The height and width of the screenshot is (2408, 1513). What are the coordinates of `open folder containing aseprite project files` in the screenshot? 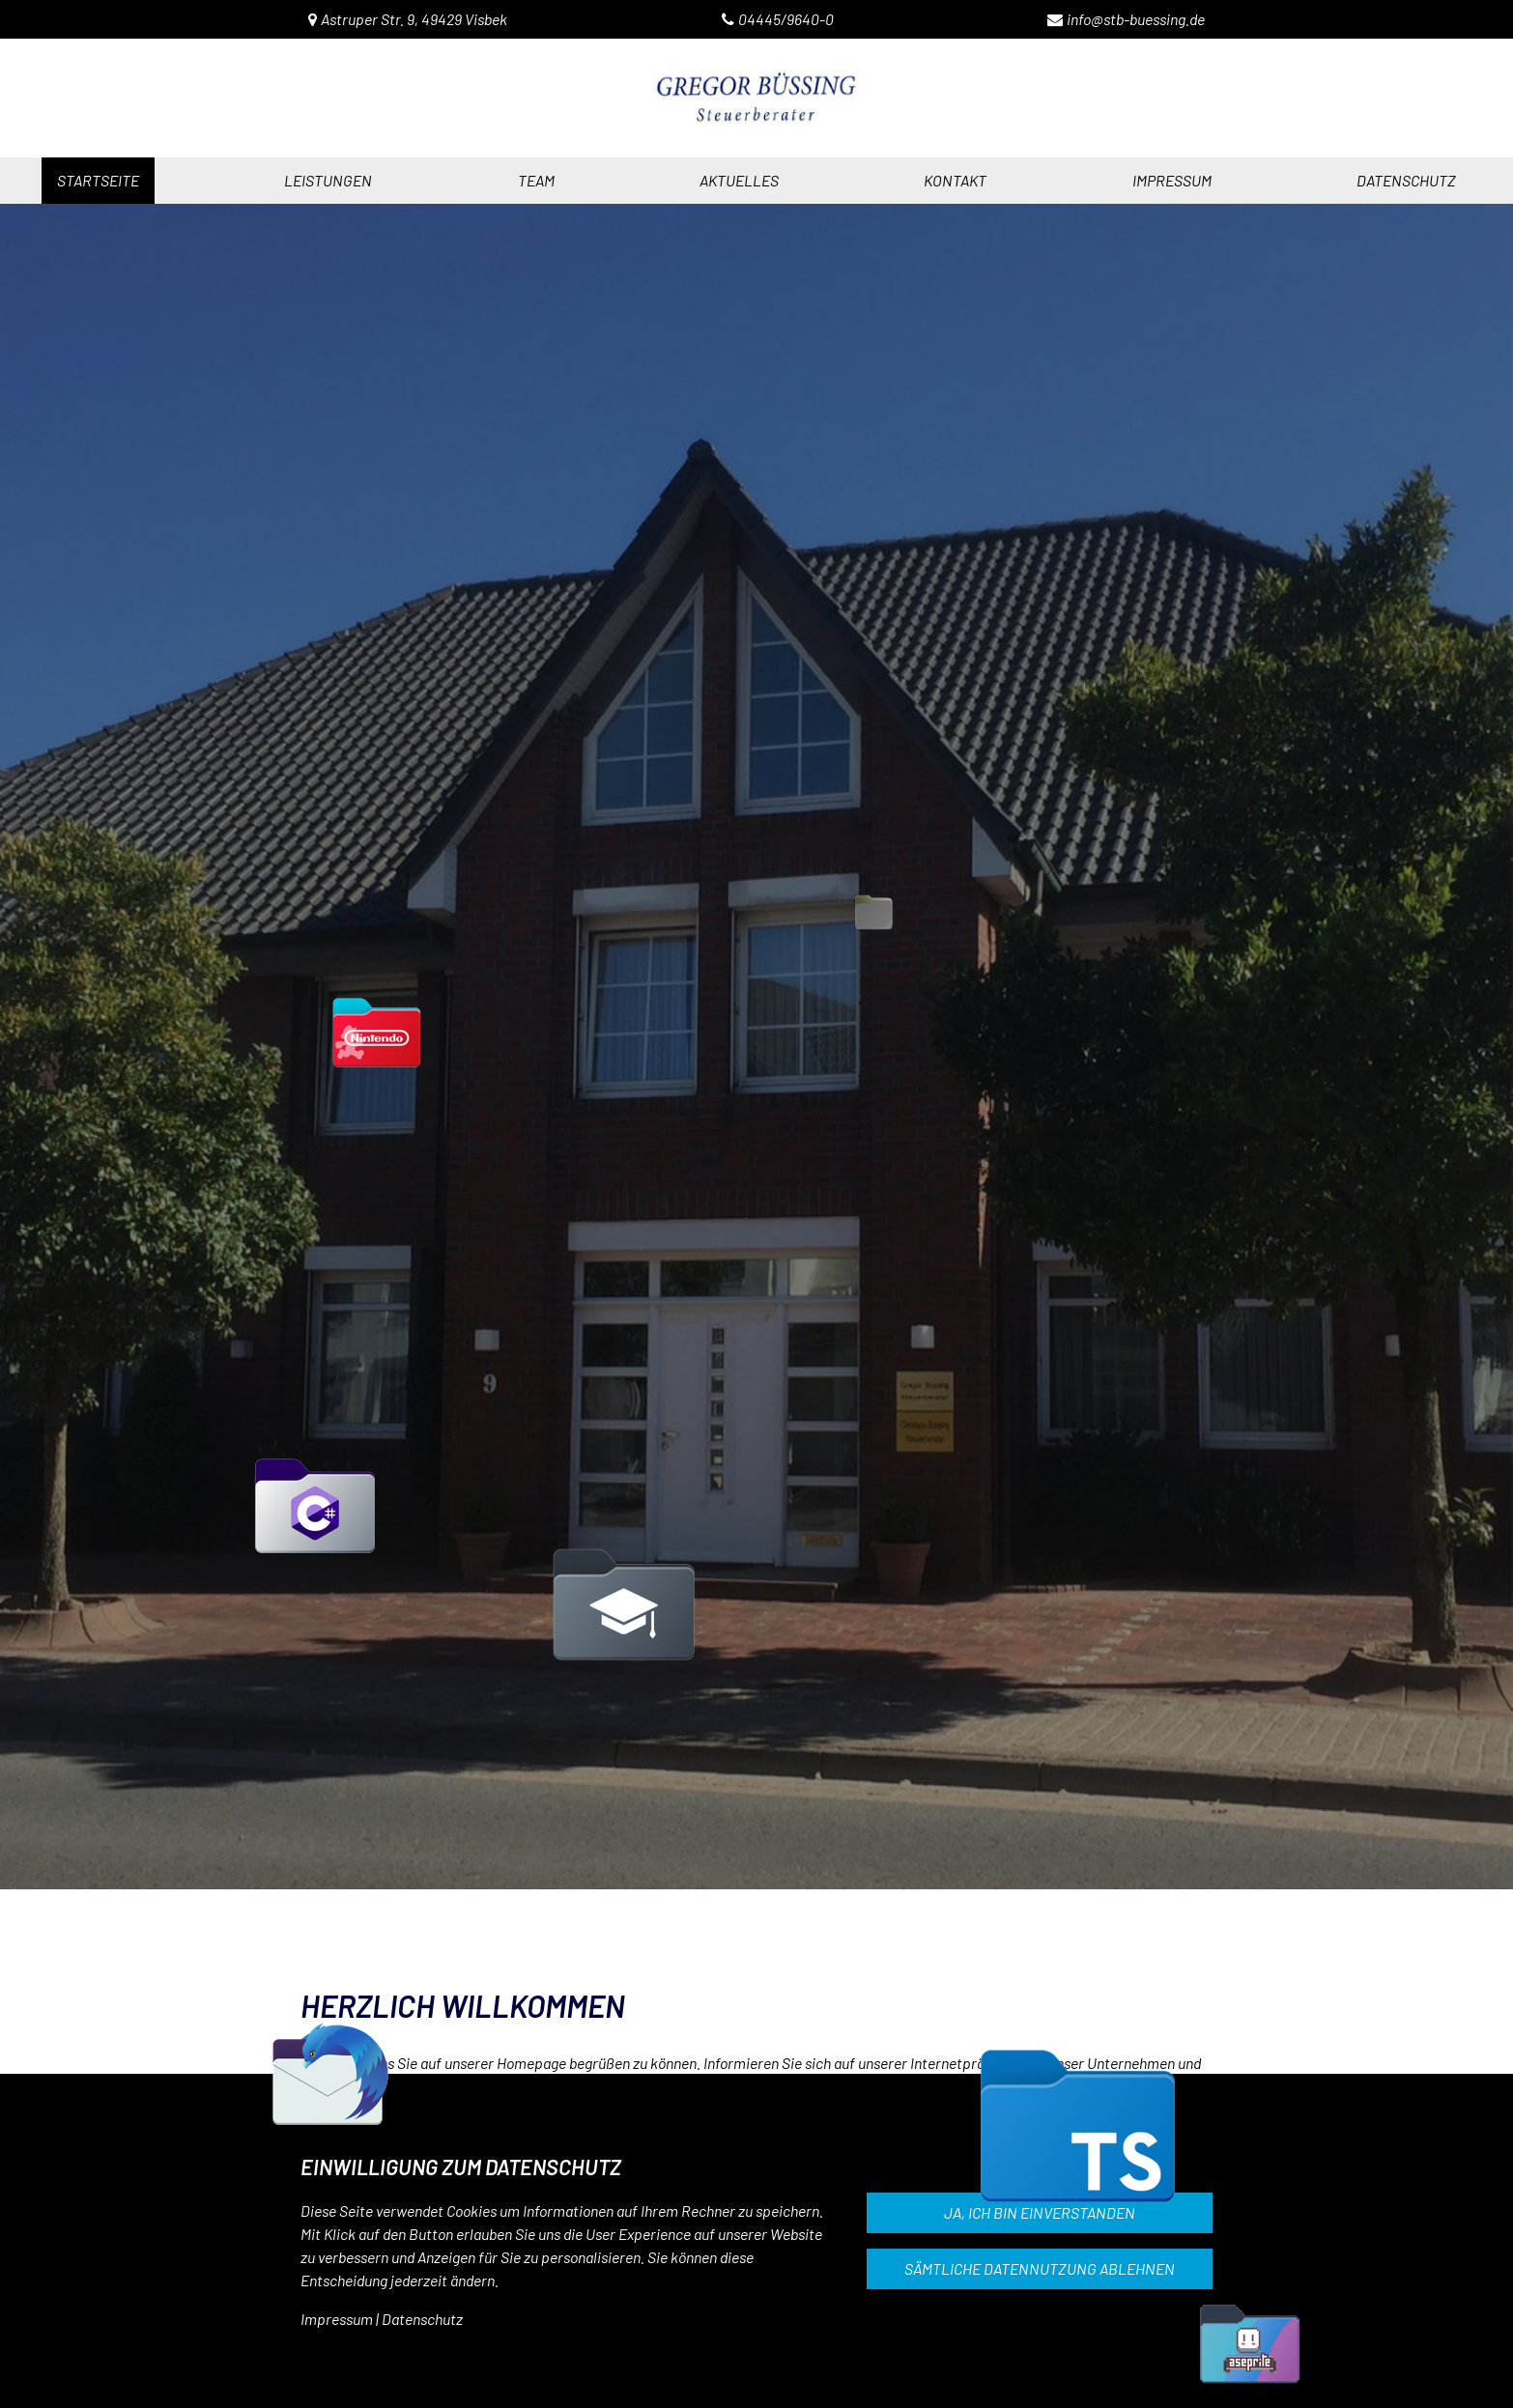 It's located at (1249, 2346).